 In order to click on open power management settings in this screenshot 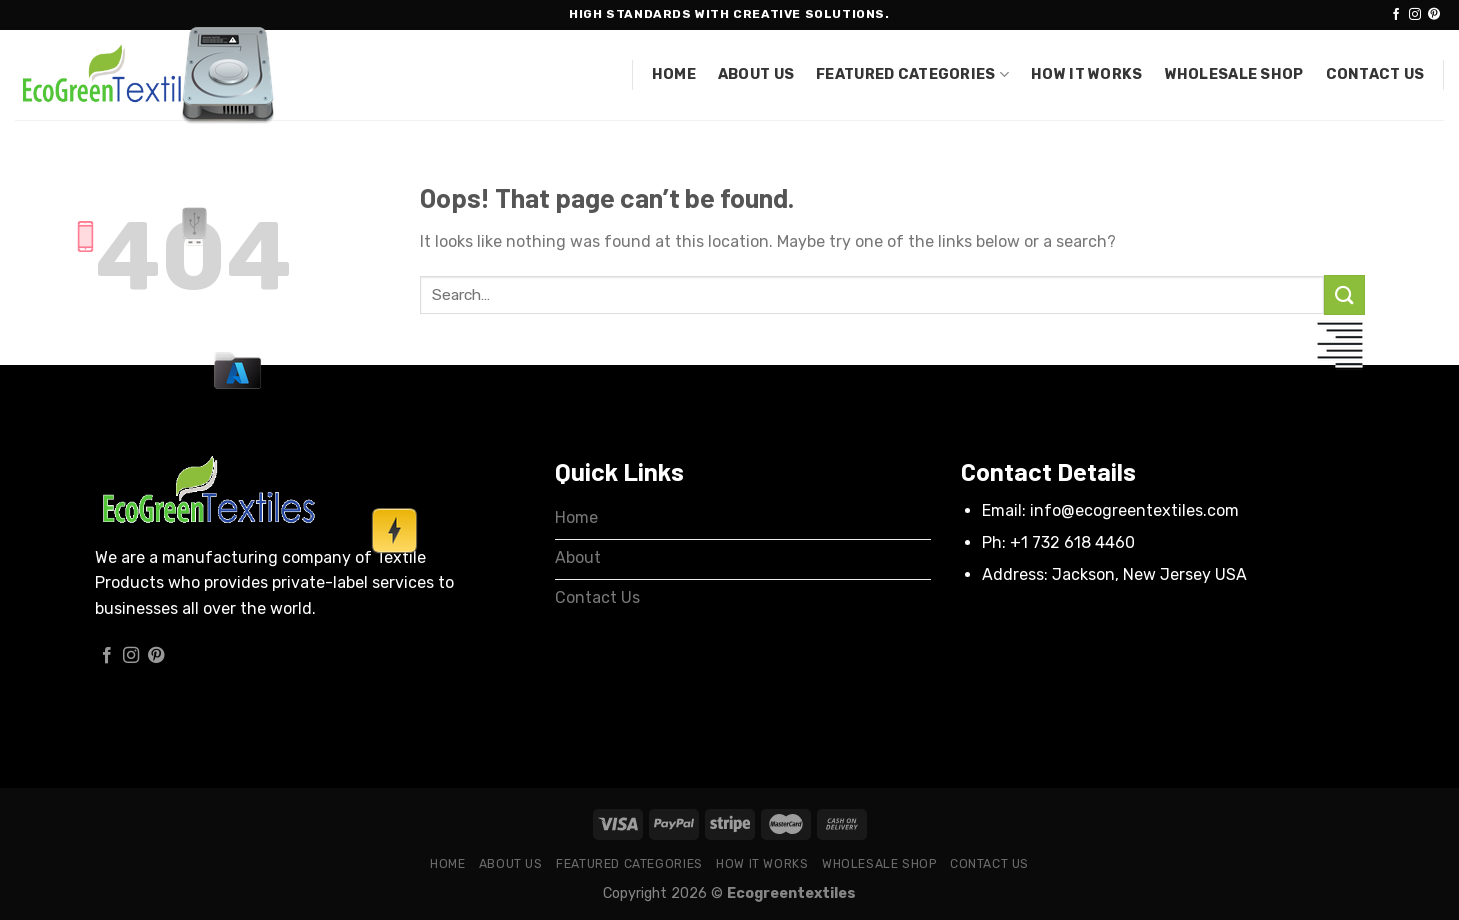, I will do `click(394, 530)`.